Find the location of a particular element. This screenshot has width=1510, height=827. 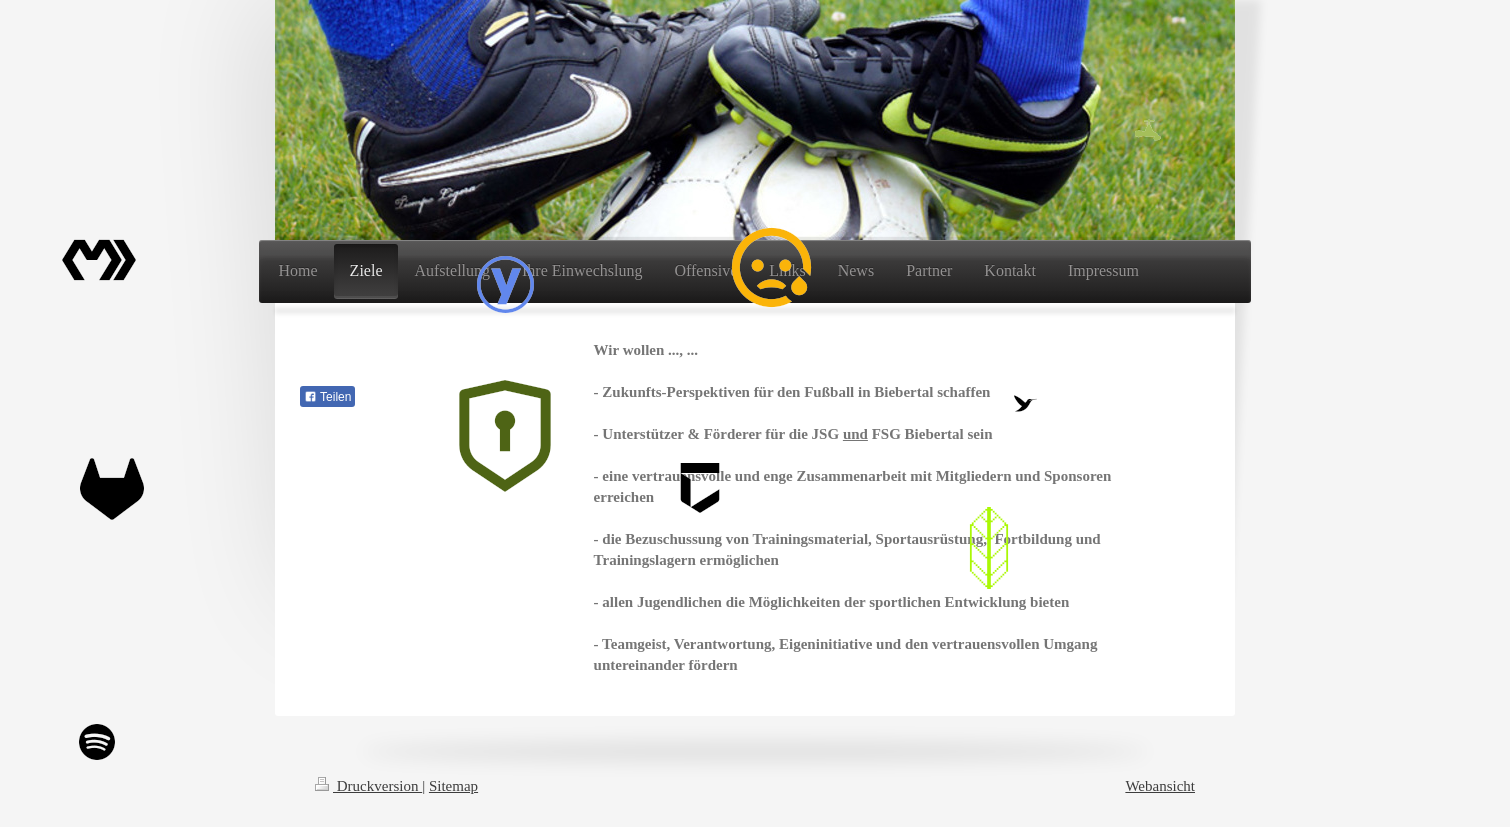

indicate a sad or negative reaction is located at coordinates (771, 267).